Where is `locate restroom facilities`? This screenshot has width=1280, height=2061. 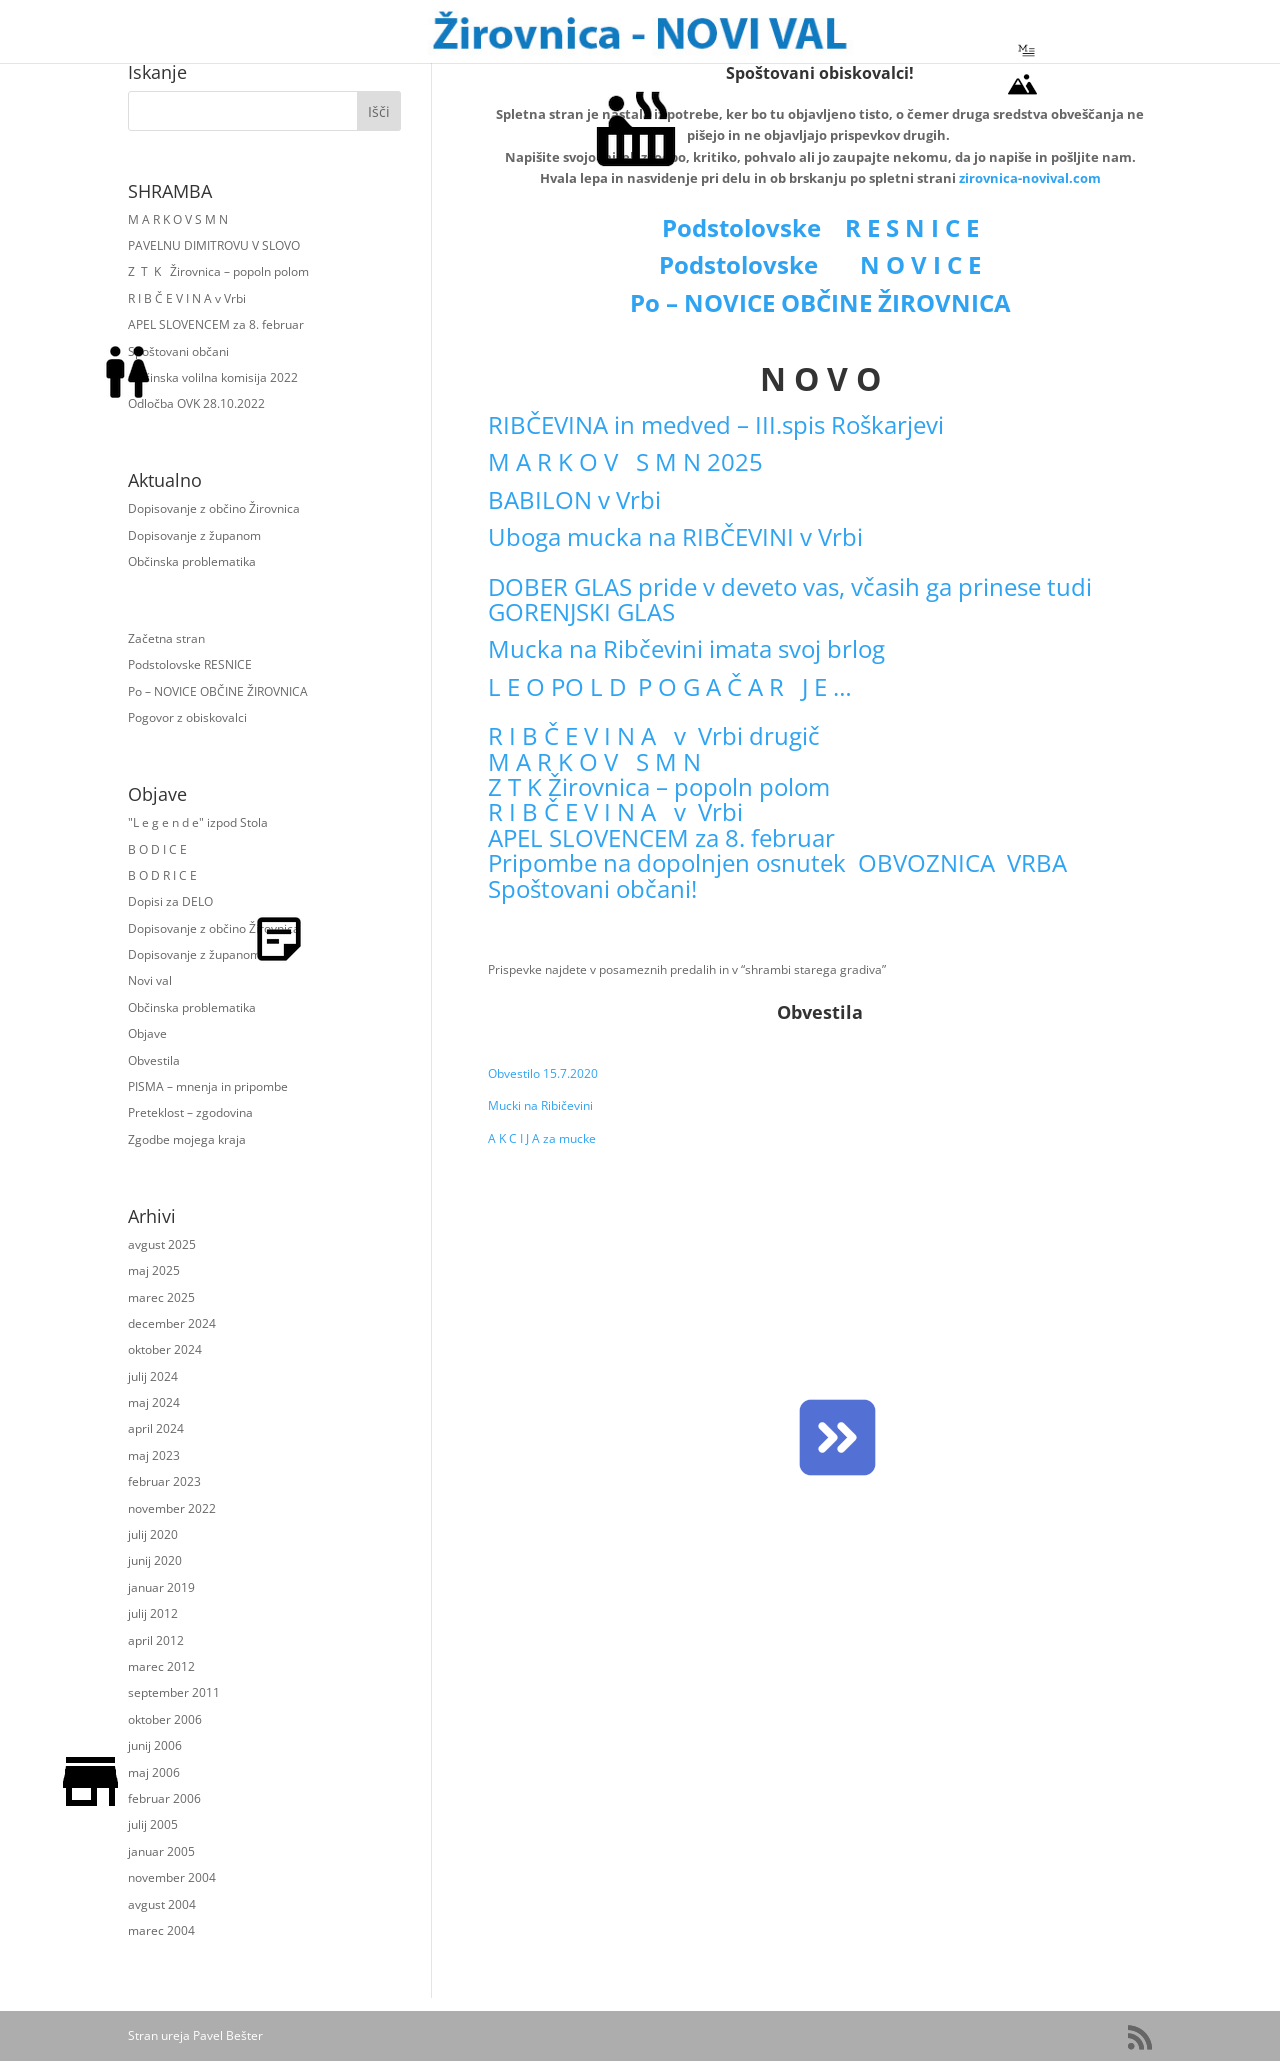 locate restroom facilities is located at coordinates (127, 372).